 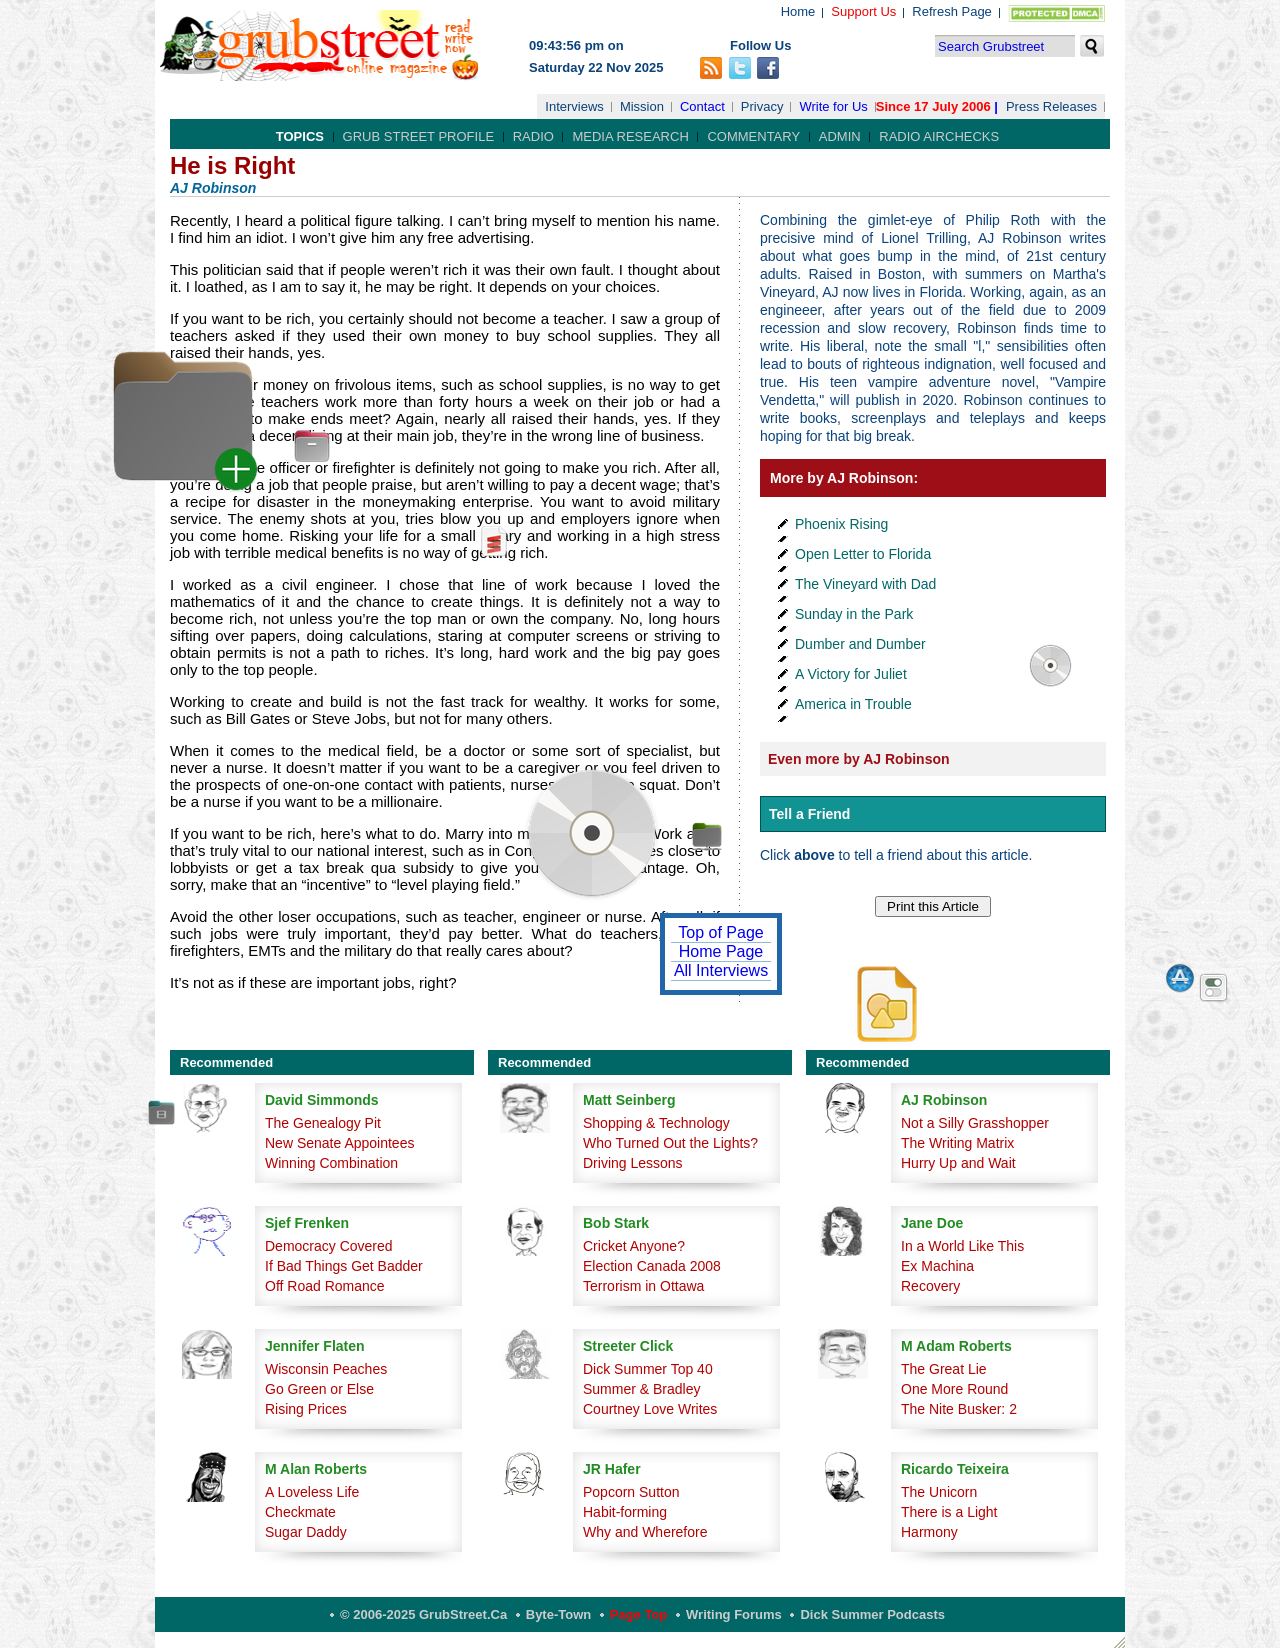 What do you see at coordinates (312, 446) in the screenshot?
I see `open file manager application` at bounding box center [312, 446].